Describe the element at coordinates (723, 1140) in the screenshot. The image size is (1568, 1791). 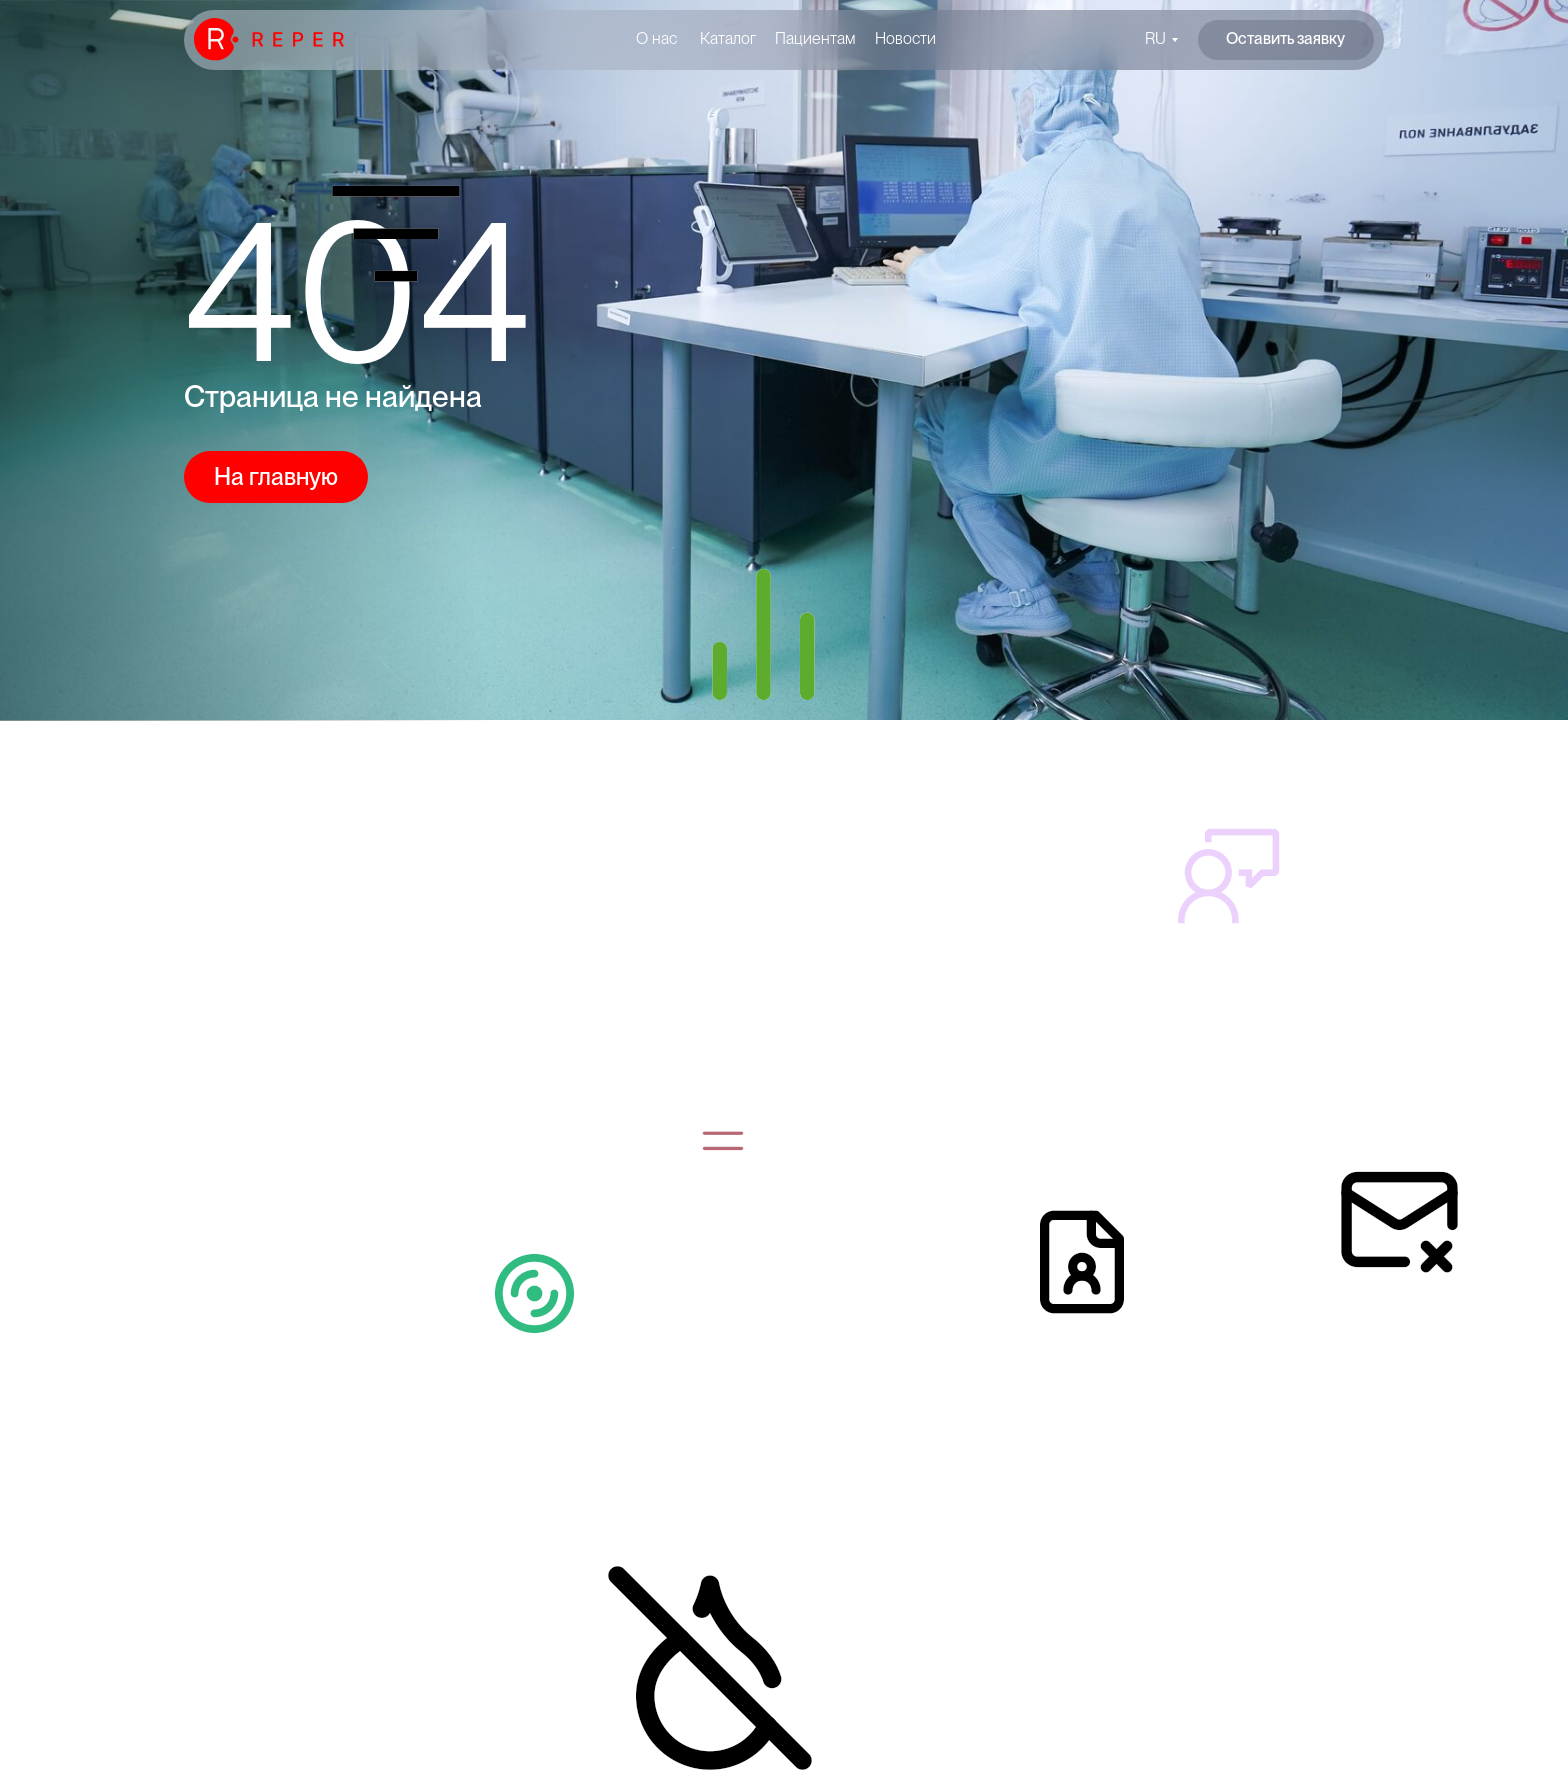
I see `open navigation menu` at that location.